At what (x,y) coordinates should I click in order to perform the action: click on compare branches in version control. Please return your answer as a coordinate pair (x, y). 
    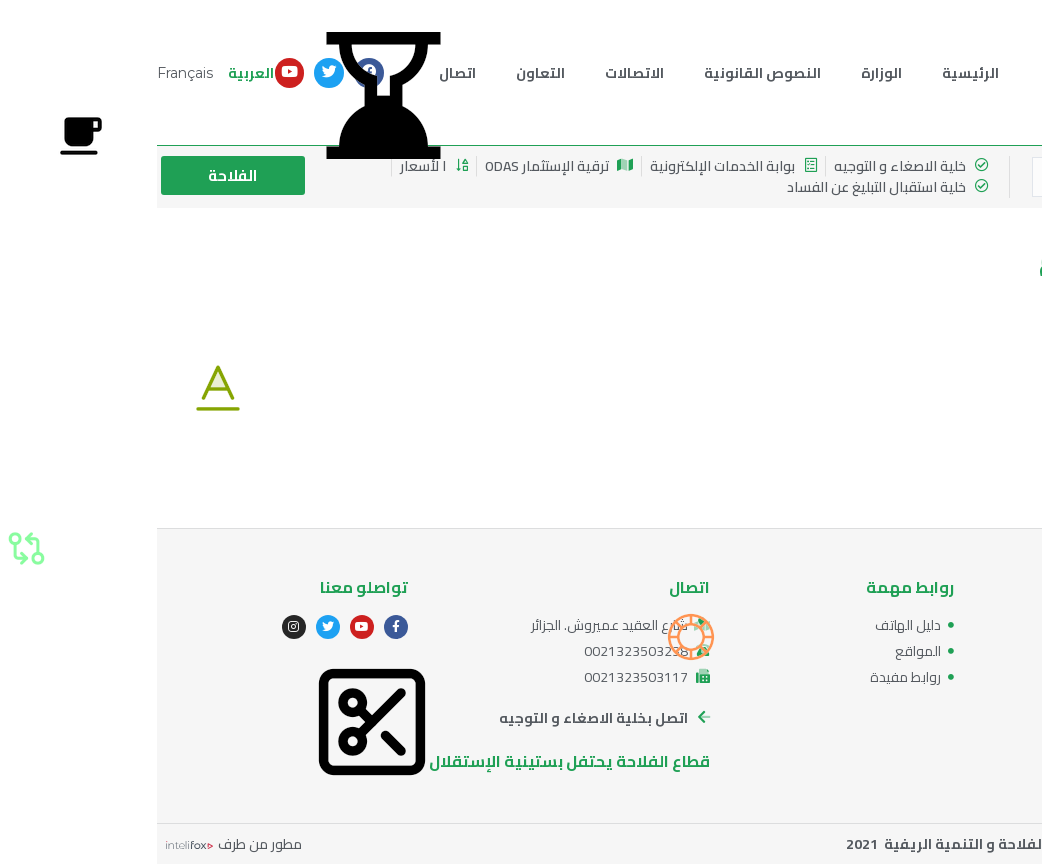
    Looking at the image, I should click on (26, 548).